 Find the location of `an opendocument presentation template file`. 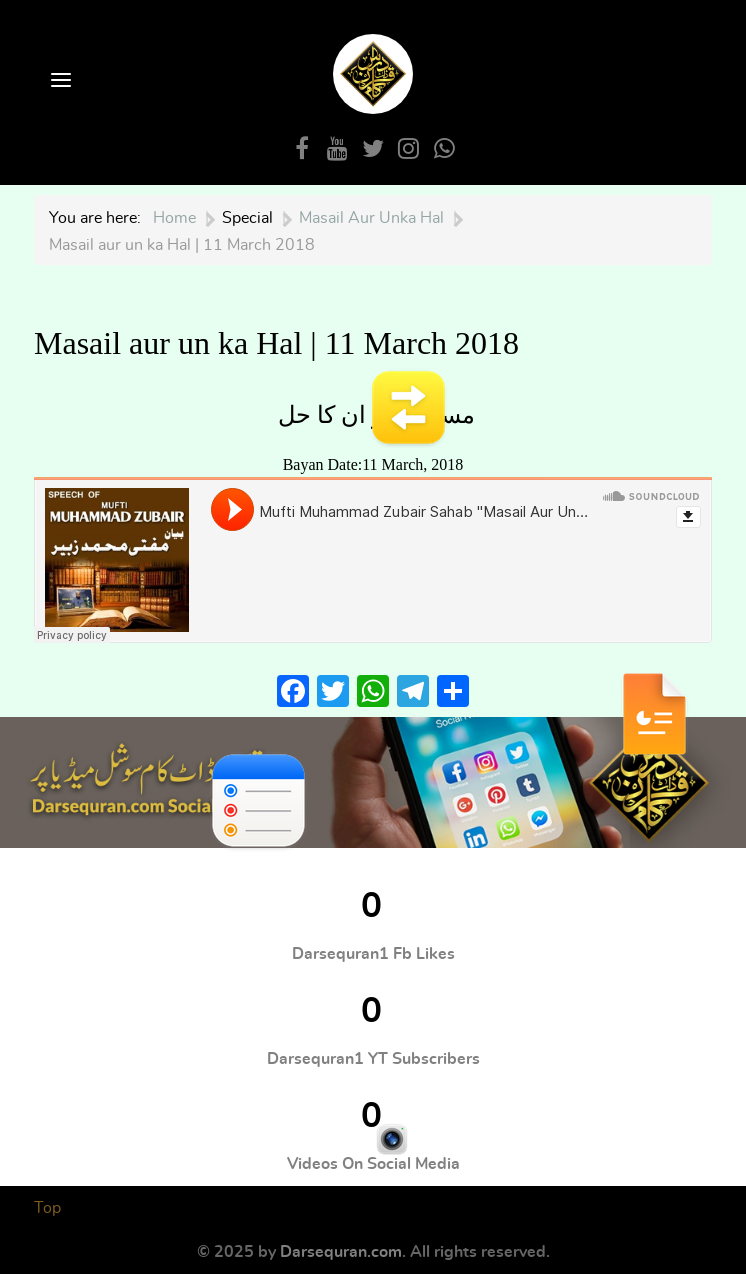

an opendocument presentation template file is located at coordinates (654, 715).